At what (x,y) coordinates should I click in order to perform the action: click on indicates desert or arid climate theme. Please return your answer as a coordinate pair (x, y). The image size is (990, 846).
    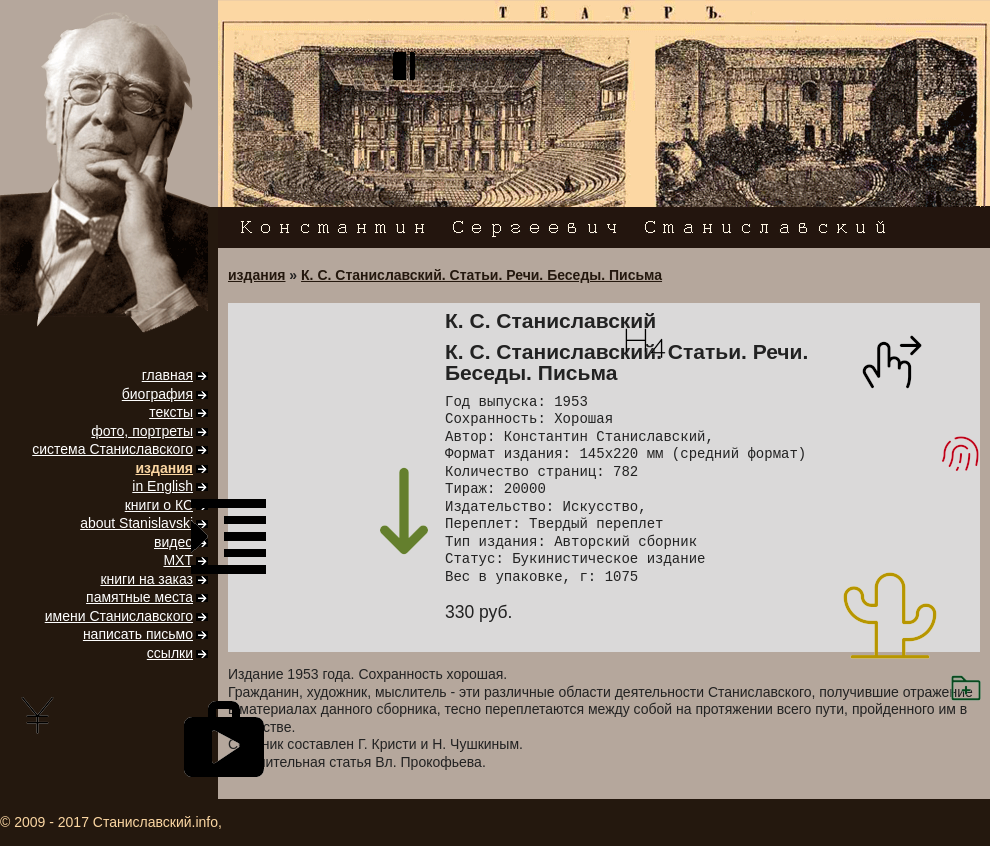
    Looking at the image, I should click on (890, 619).